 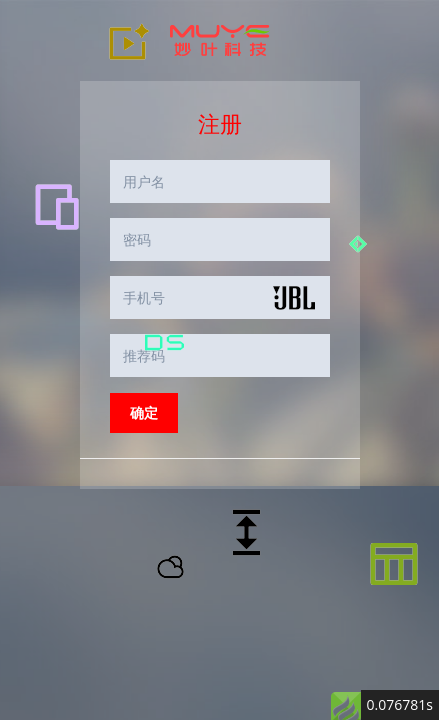 What do you see at coordinates (394, 564) in the screenshot?
I see `insert a table into a document` at bounding box center [394, 564].